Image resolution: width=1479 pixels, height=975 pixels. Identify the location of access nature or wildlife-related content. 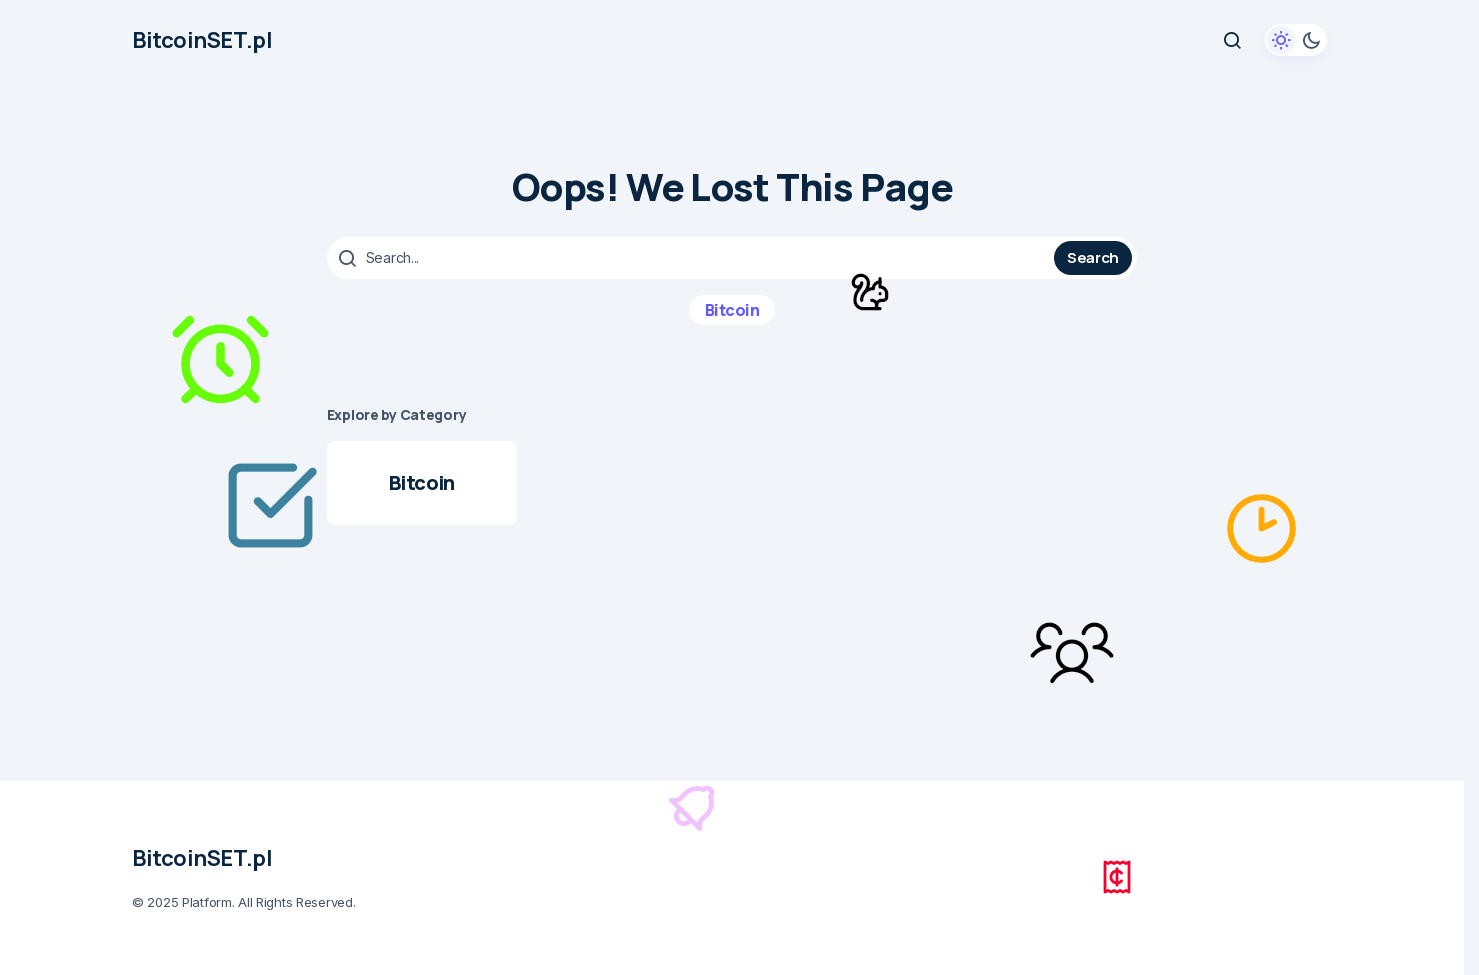
(870, 292).